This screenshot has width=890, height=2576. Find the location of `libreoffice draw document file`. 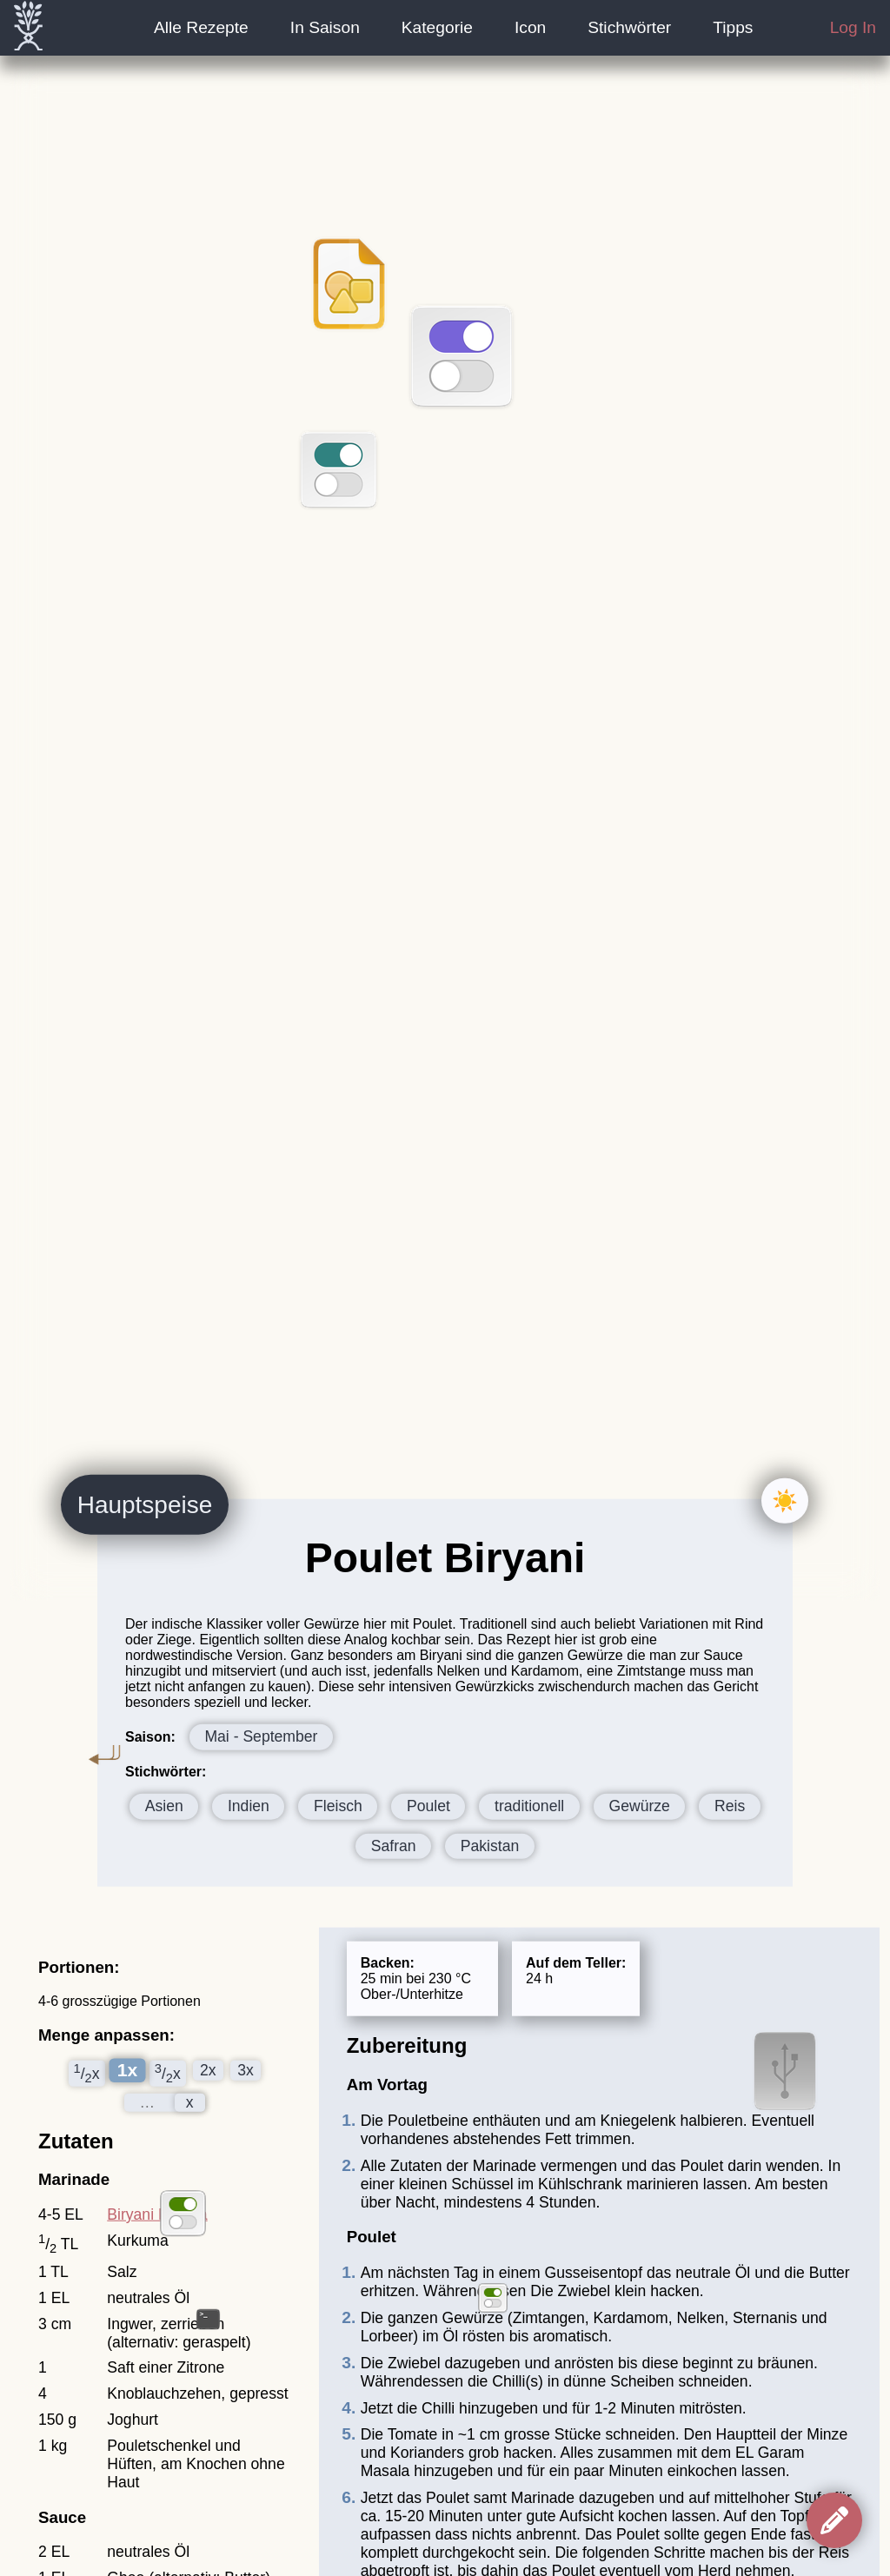

libreoffice draw document file is located at coordinates (349, 283).